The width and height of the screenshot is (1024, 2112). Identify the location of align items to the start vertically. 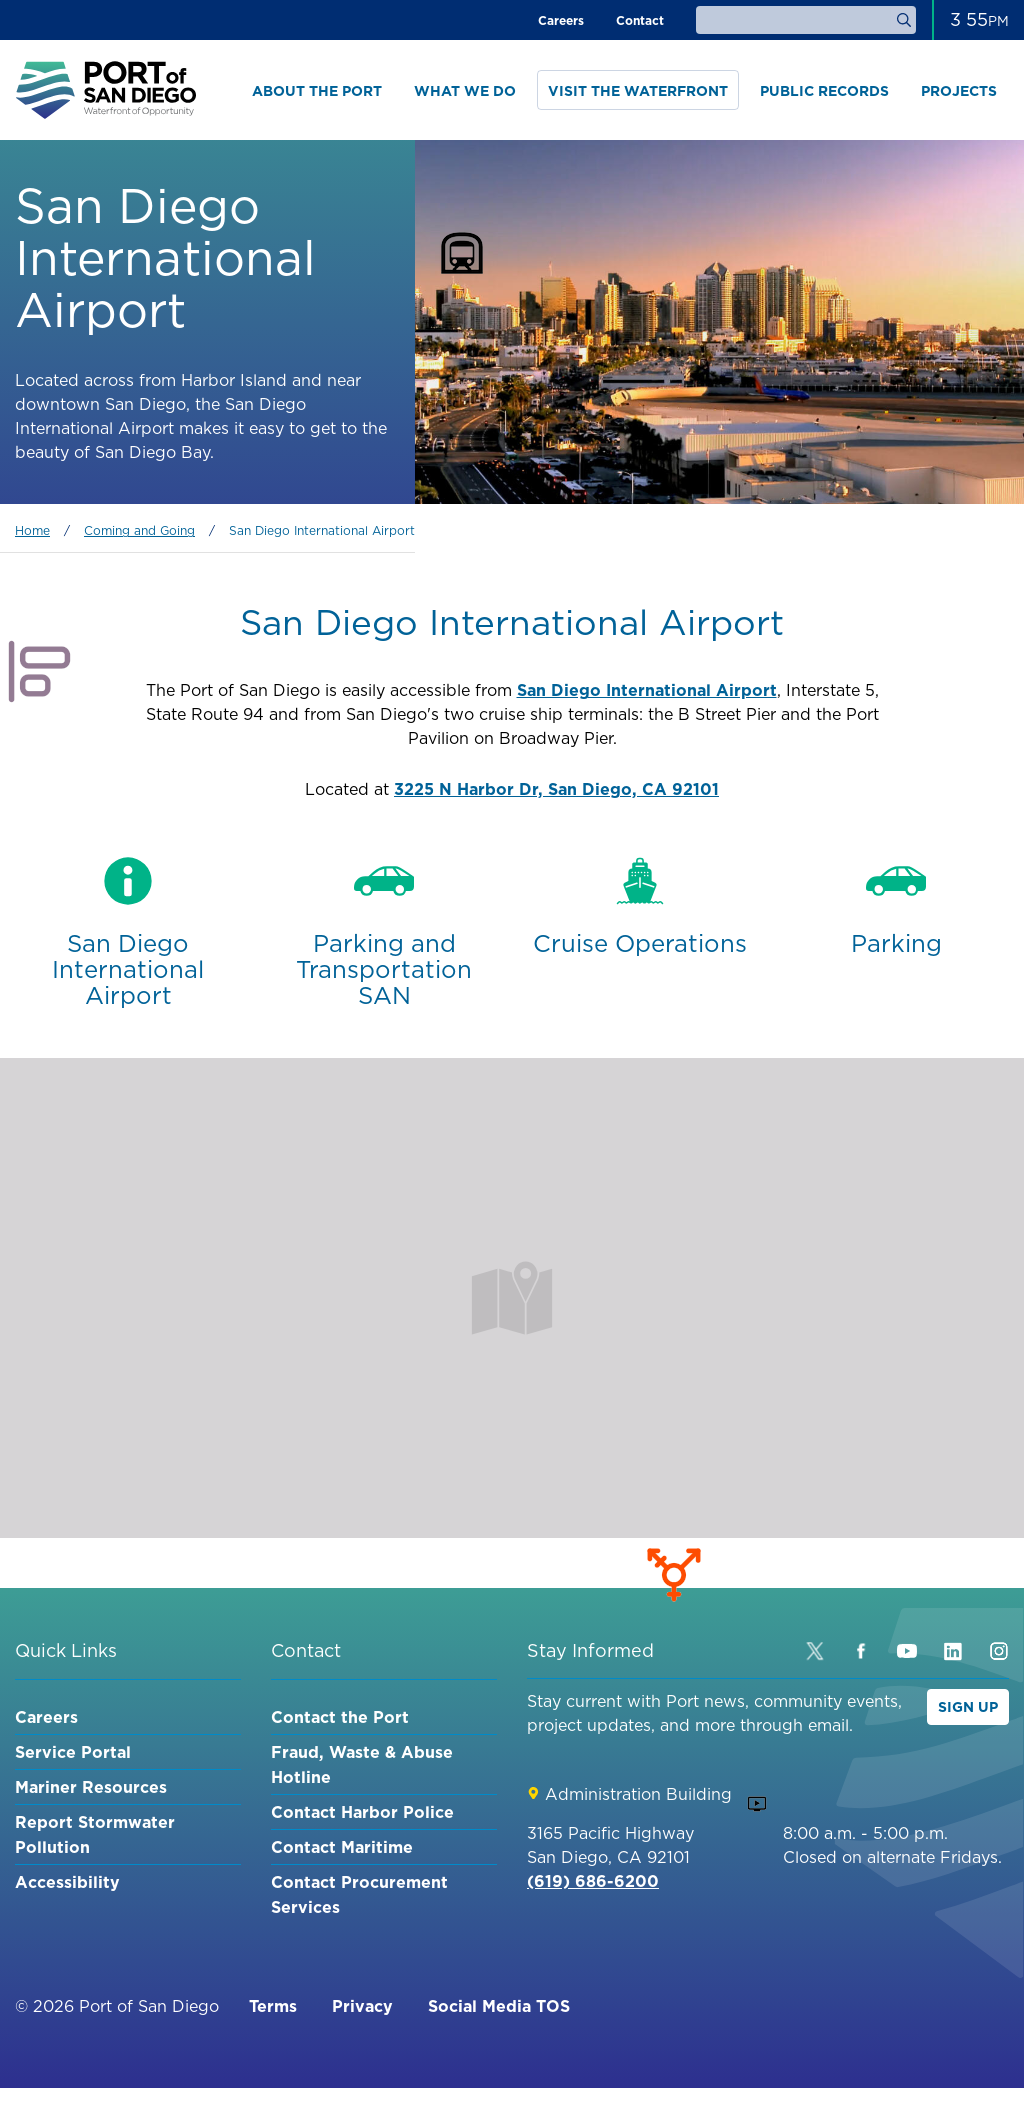
(39, 671).